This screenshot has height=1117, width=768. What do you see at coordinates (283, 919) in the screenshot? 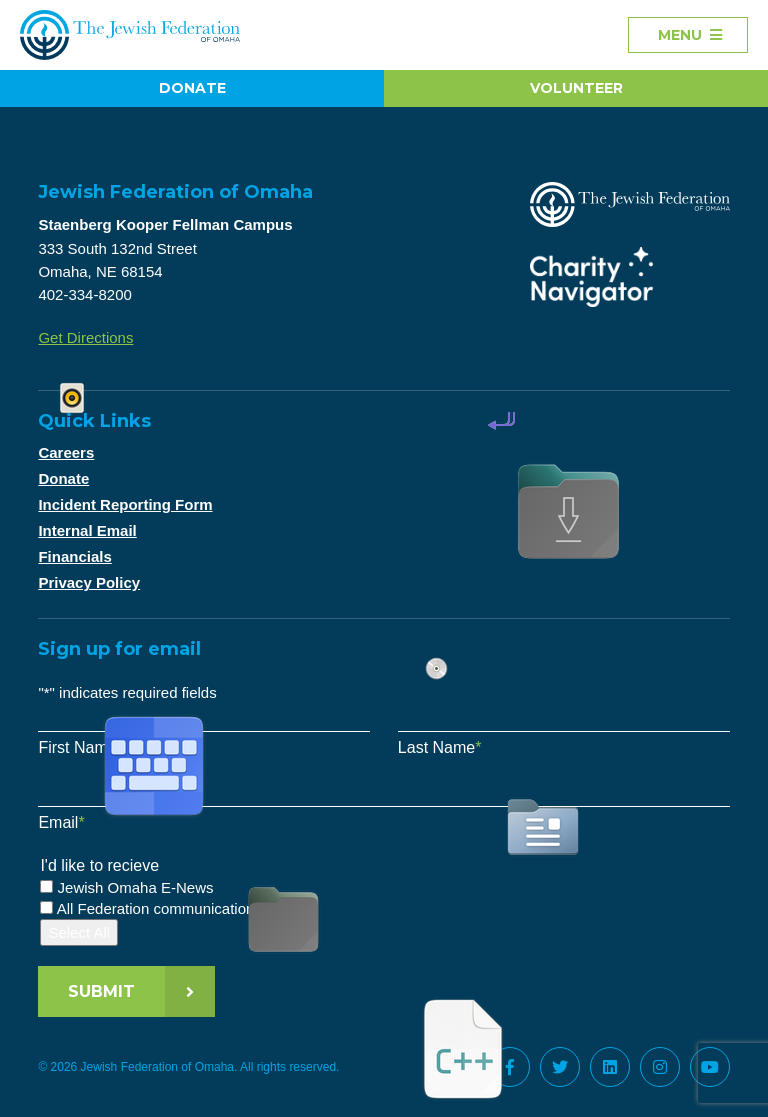
I see `open folder to view contents` at bounding box center [283, 919].